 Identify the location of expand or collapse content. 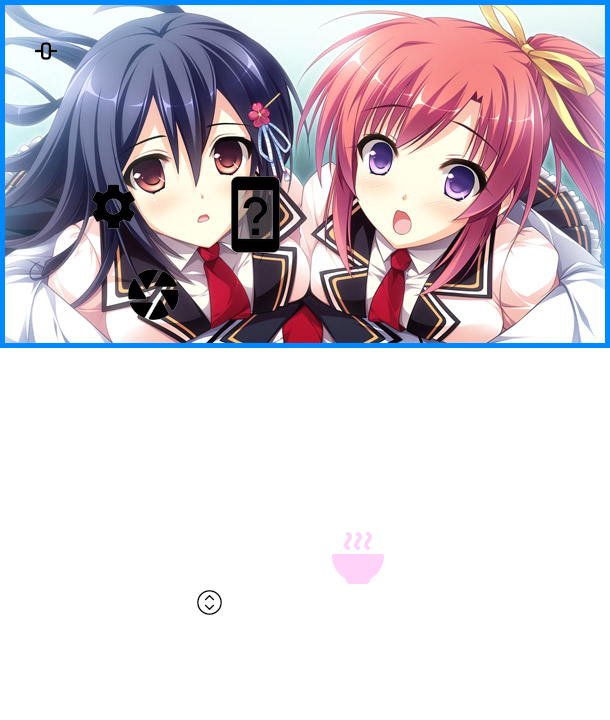
(209, 602).